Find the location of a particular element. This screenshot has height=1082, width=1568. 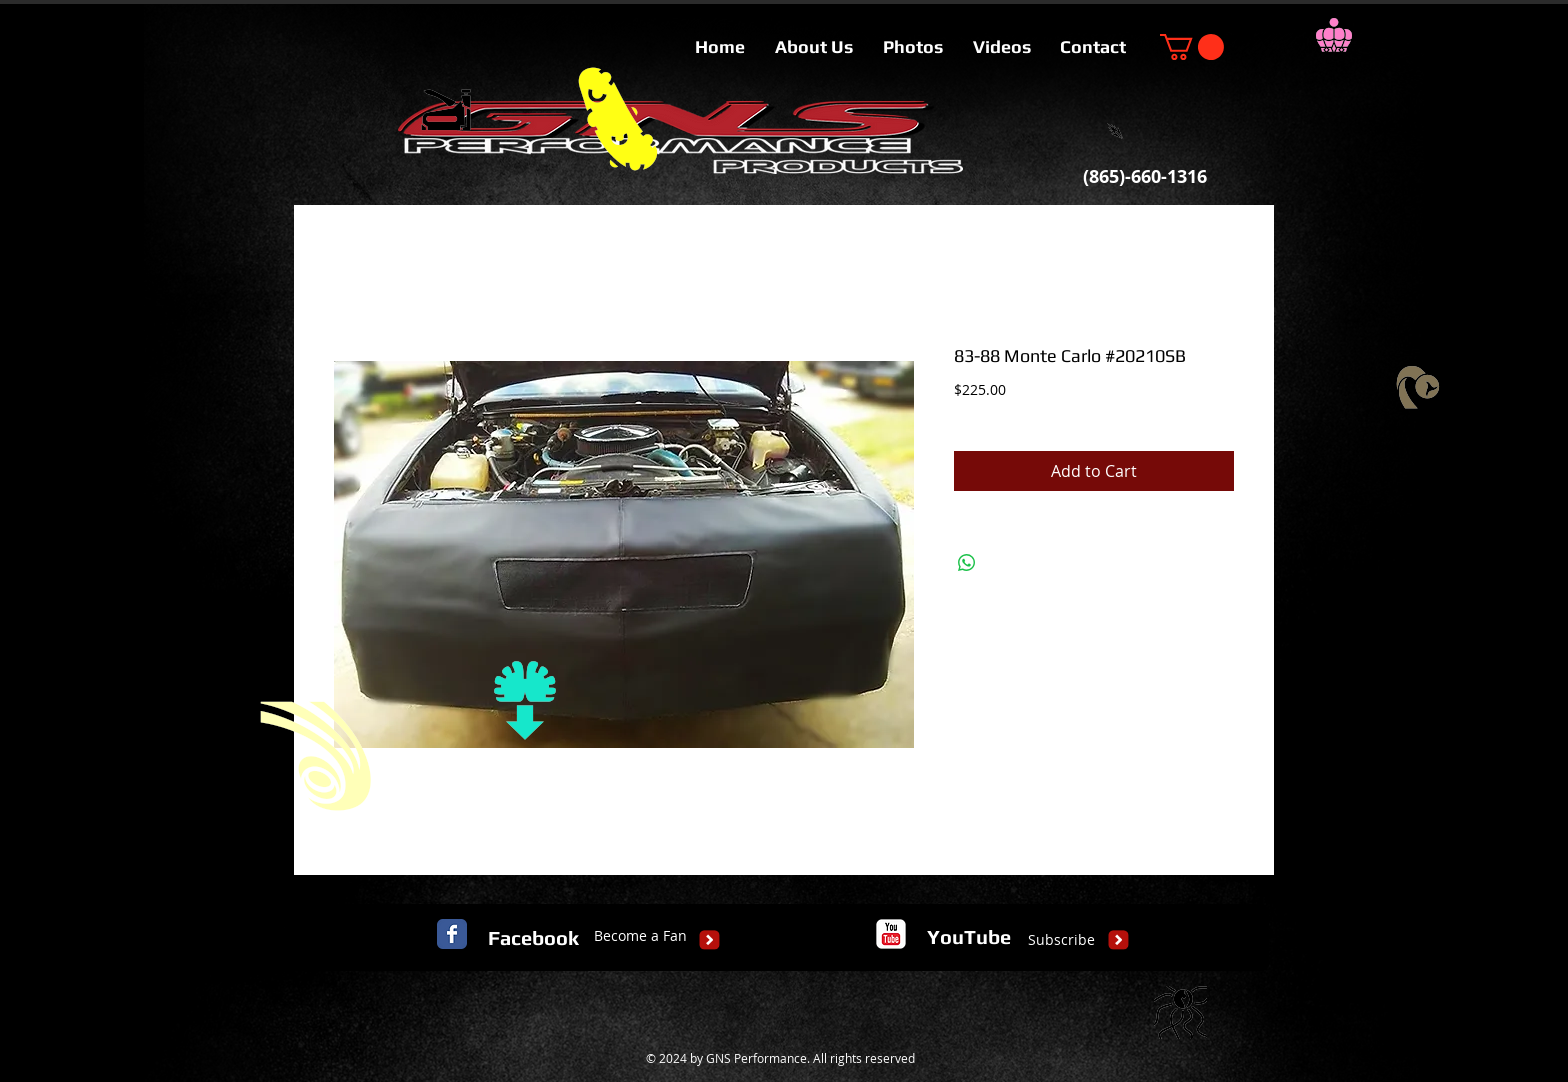

indicates loading or processing in progress is located at coordinates (315, 756).